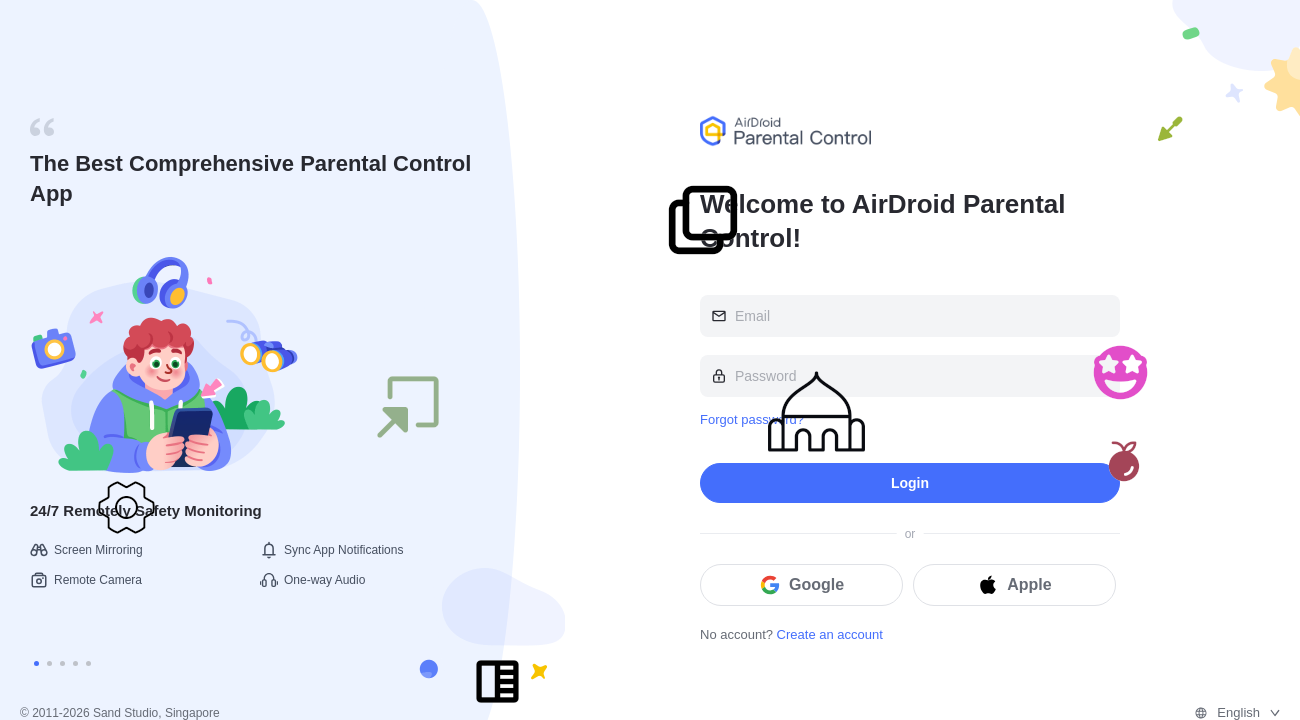 Image resolution: width=1300 pixels, height=720 pixels. What do you see at coordinates (497, 681) in the screenshot?
I see `toggle between split-screen or half-view mode` at bounding box center [497, 681].